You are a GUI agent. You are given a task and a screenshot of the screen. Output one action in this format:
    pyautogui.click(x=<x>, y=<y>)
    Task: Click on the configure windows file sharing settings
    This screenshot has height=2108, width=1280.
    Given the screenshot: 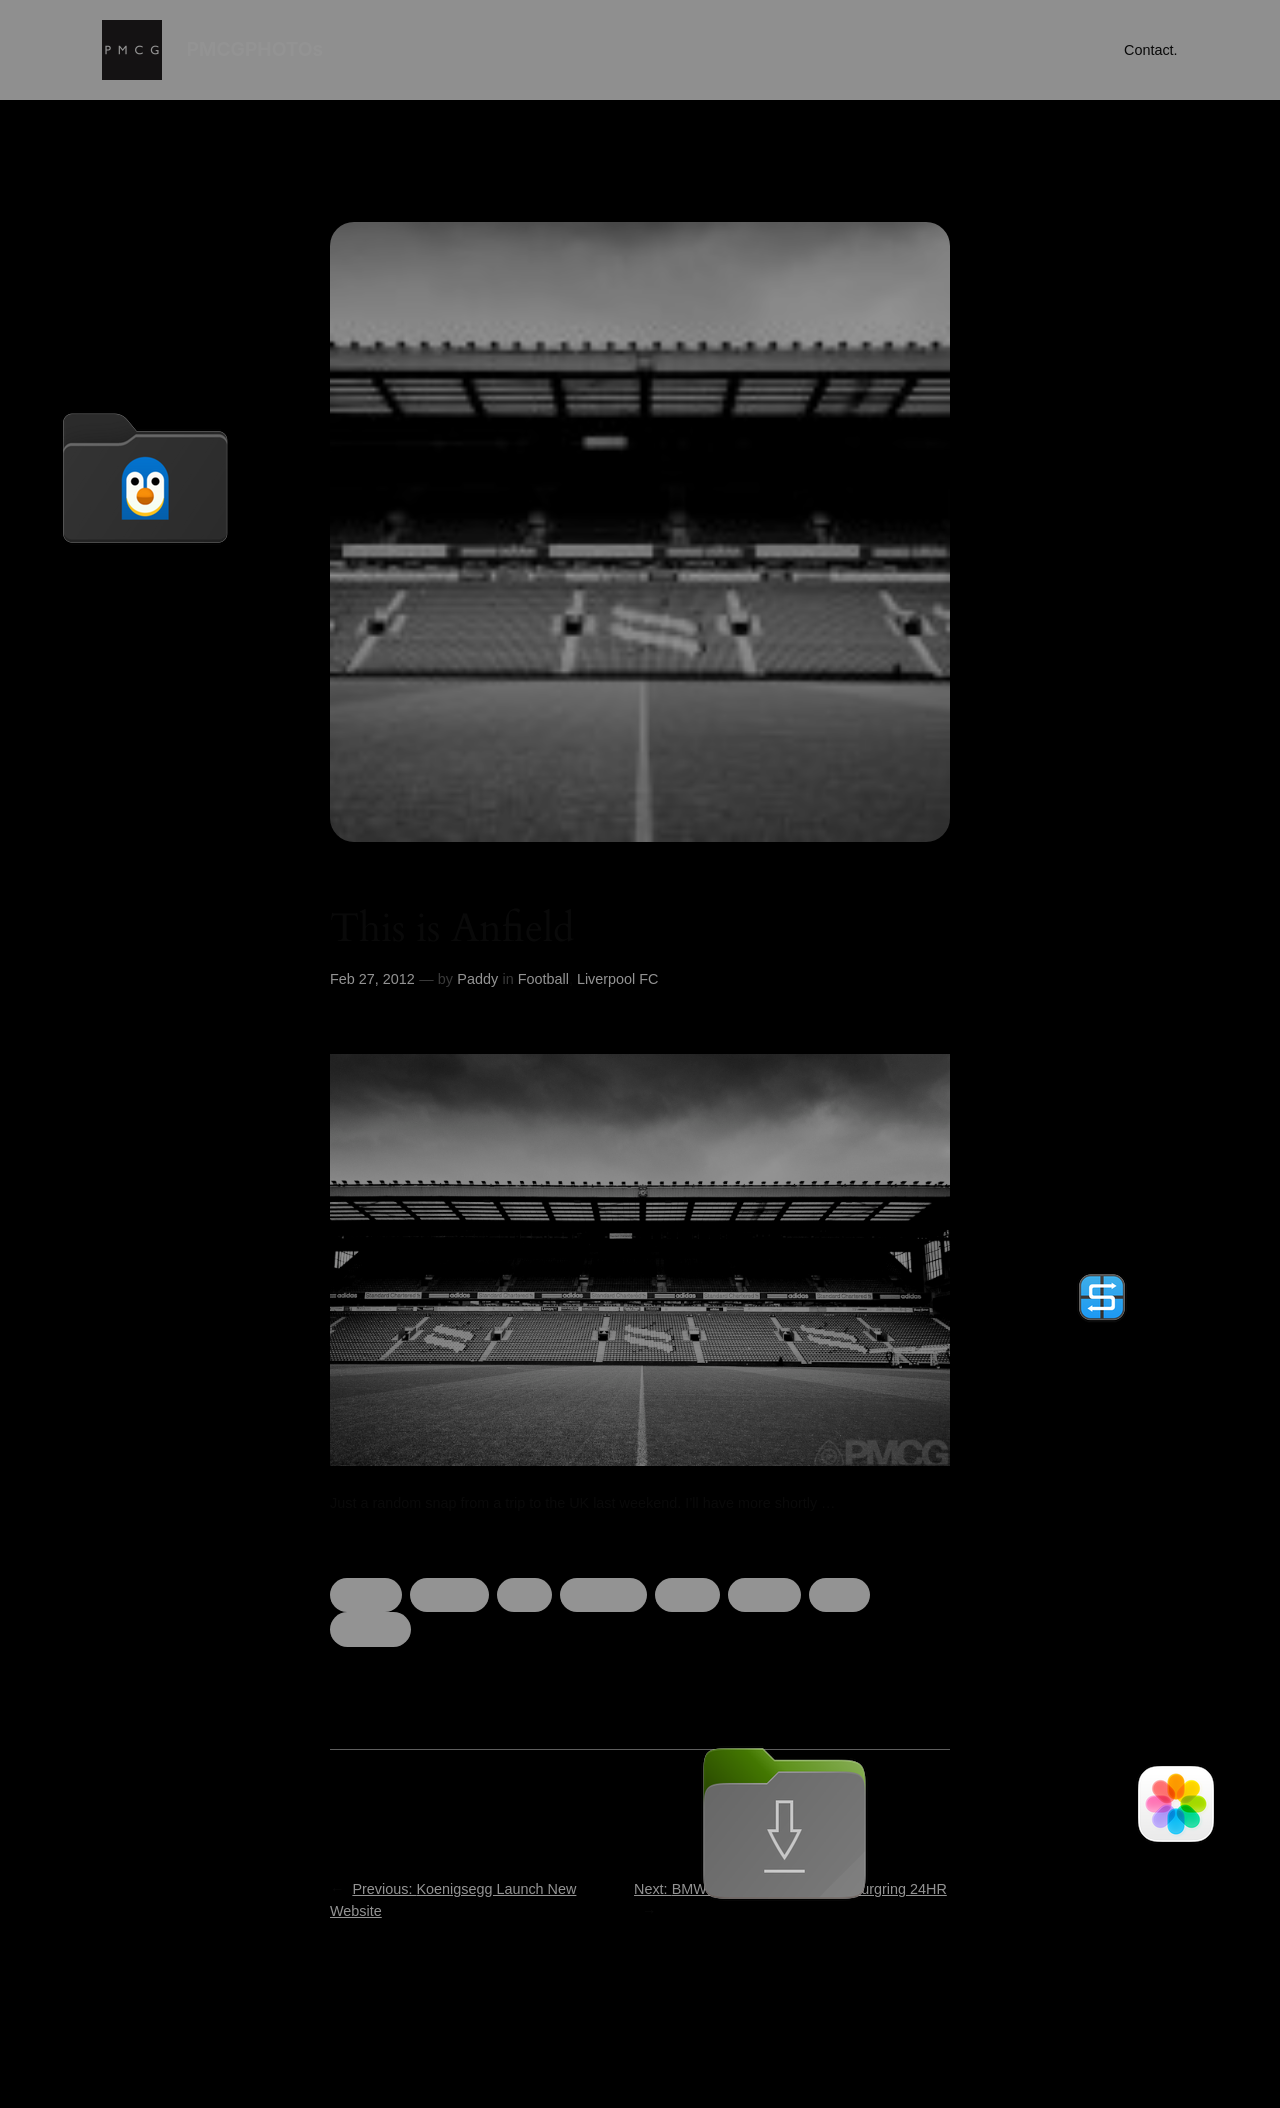 What is the action you would take?
    pyautogui.click(x=1102, y=1298)
    